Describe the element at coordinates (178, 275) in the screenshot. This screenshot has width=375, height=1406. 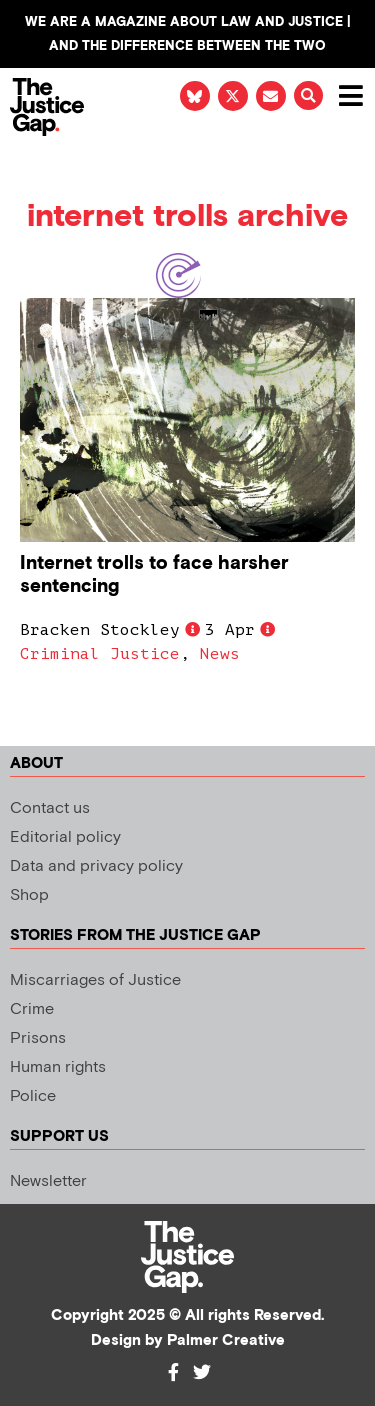
I see `scan for nearby objects or enemies` at that location.